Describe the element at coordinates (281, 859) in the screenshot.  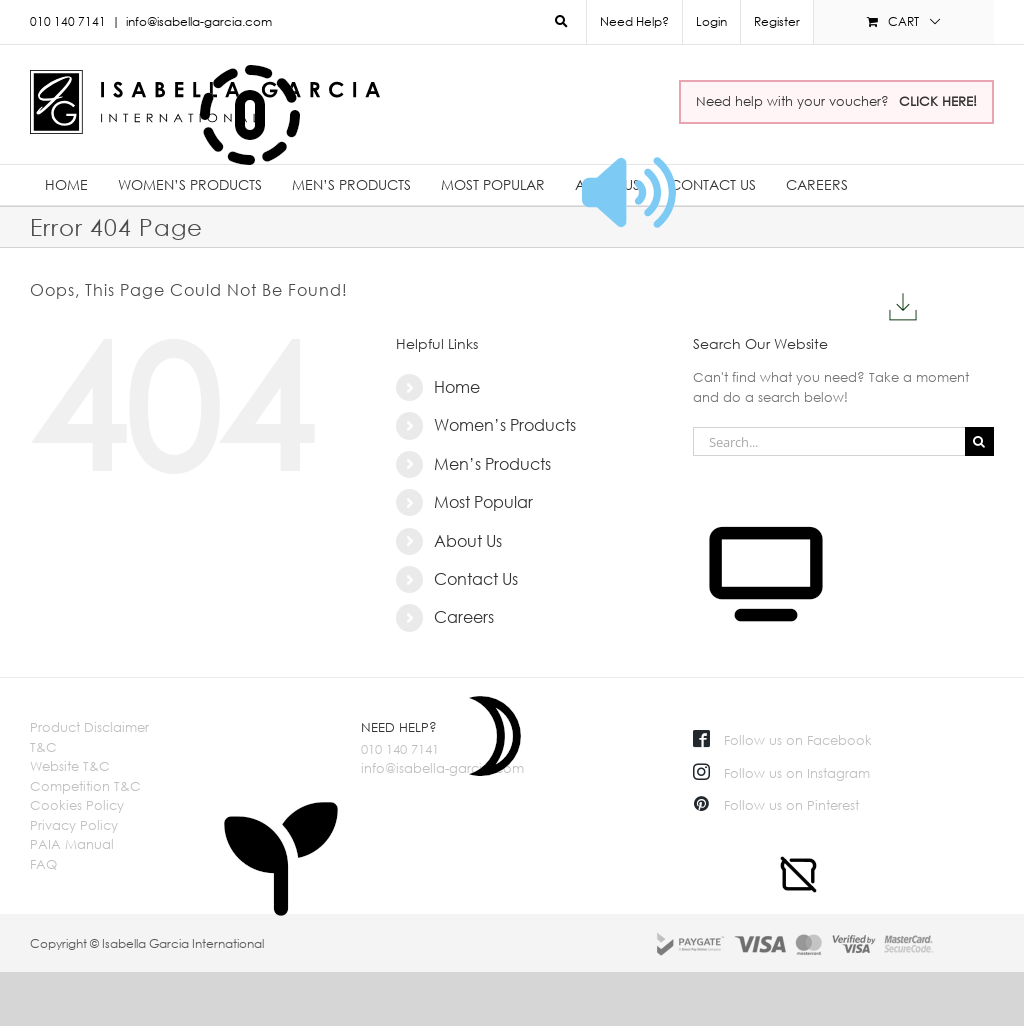
I see `indicates eco-friendly or sustainable option` at that location.